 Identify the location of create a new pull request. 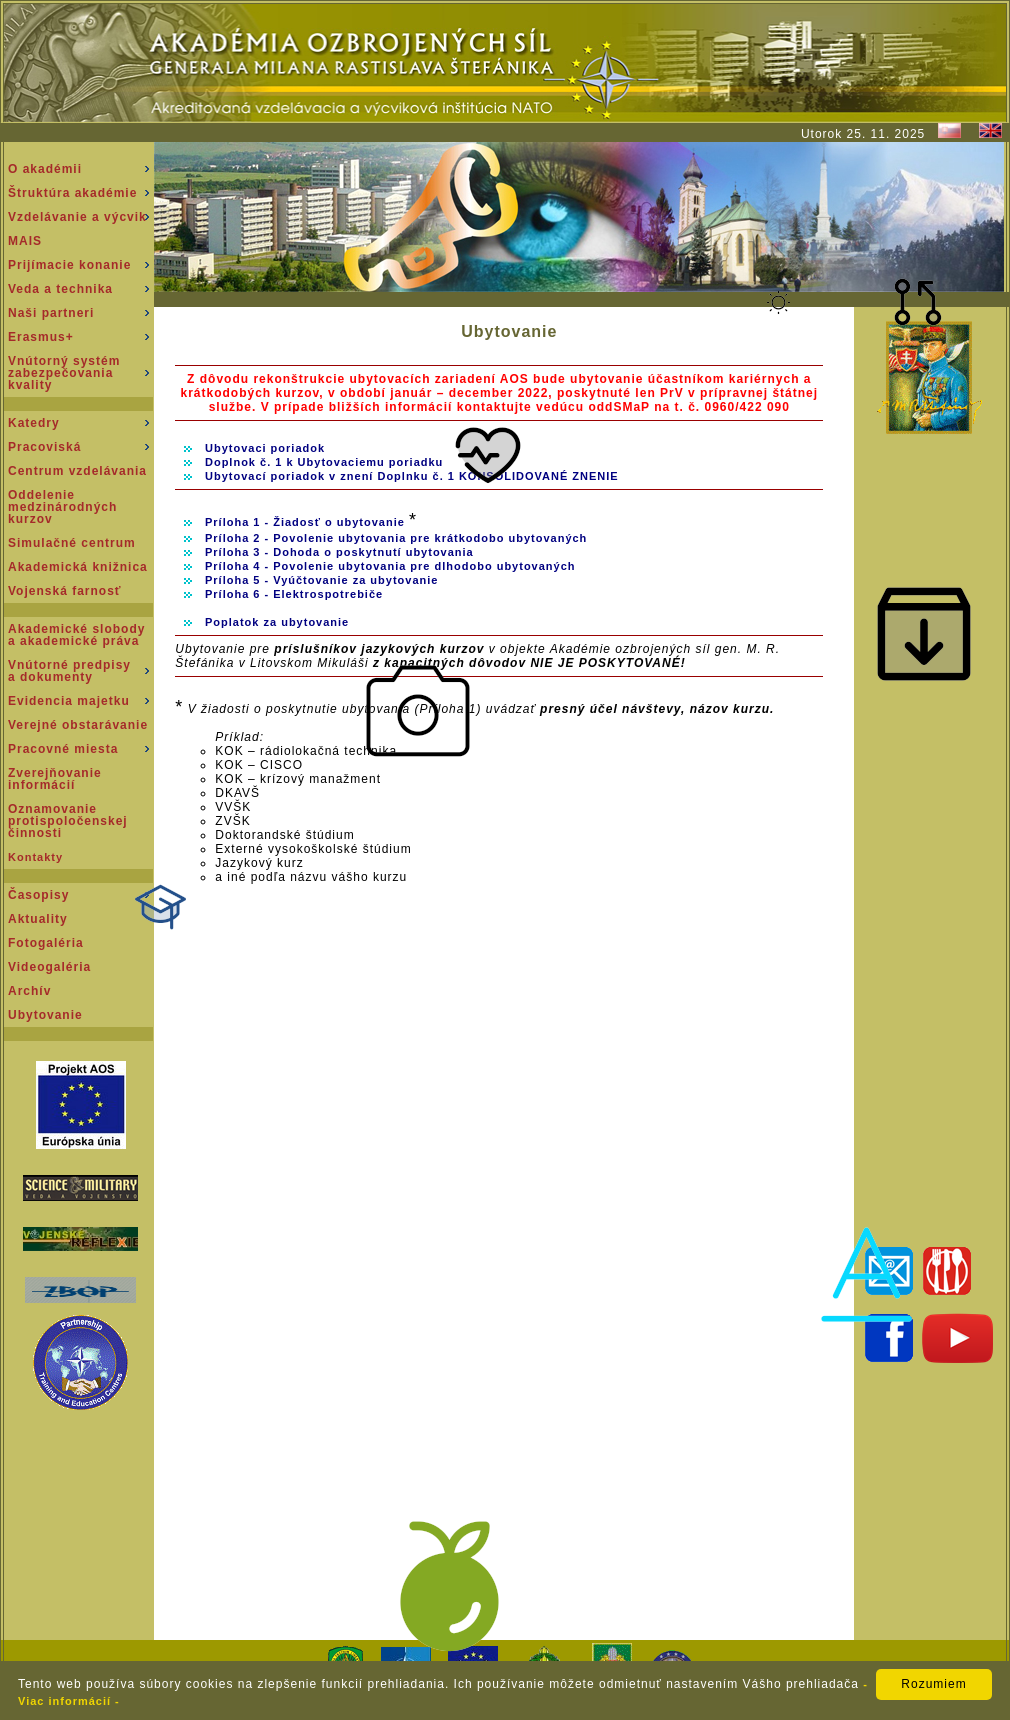
(916, 302).